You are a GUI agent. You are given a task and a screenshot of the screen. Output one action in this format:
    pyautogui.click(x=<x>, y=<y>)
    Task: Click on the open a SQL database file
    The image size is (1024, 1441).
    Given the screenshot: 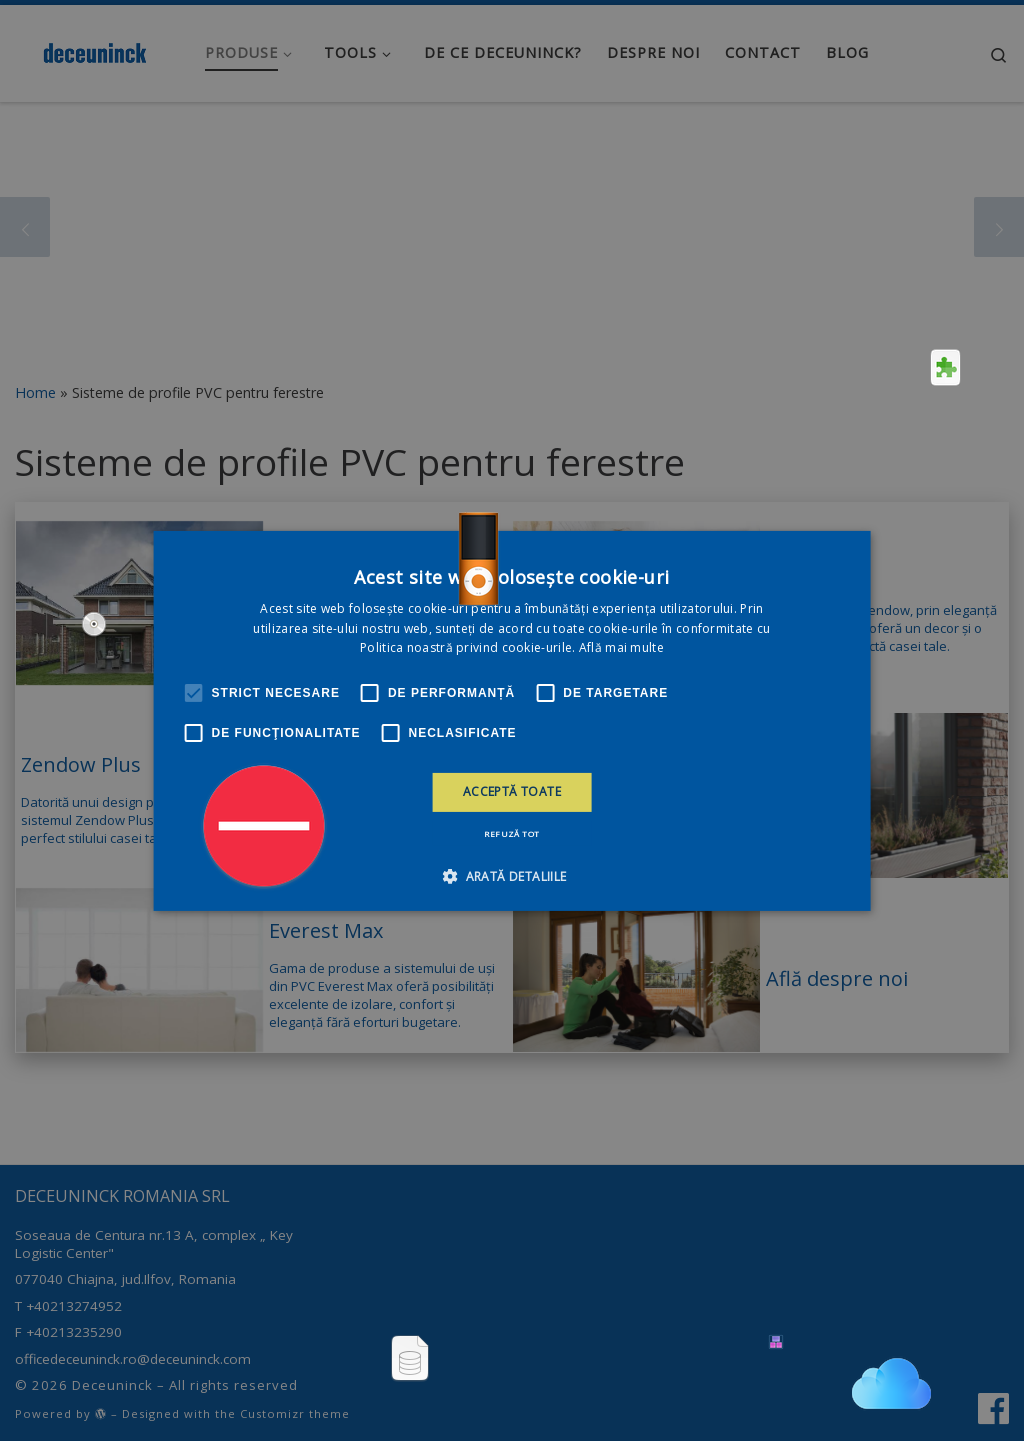 What is the action you would take?
    pyautogui.click(x=410, y=1358)
    